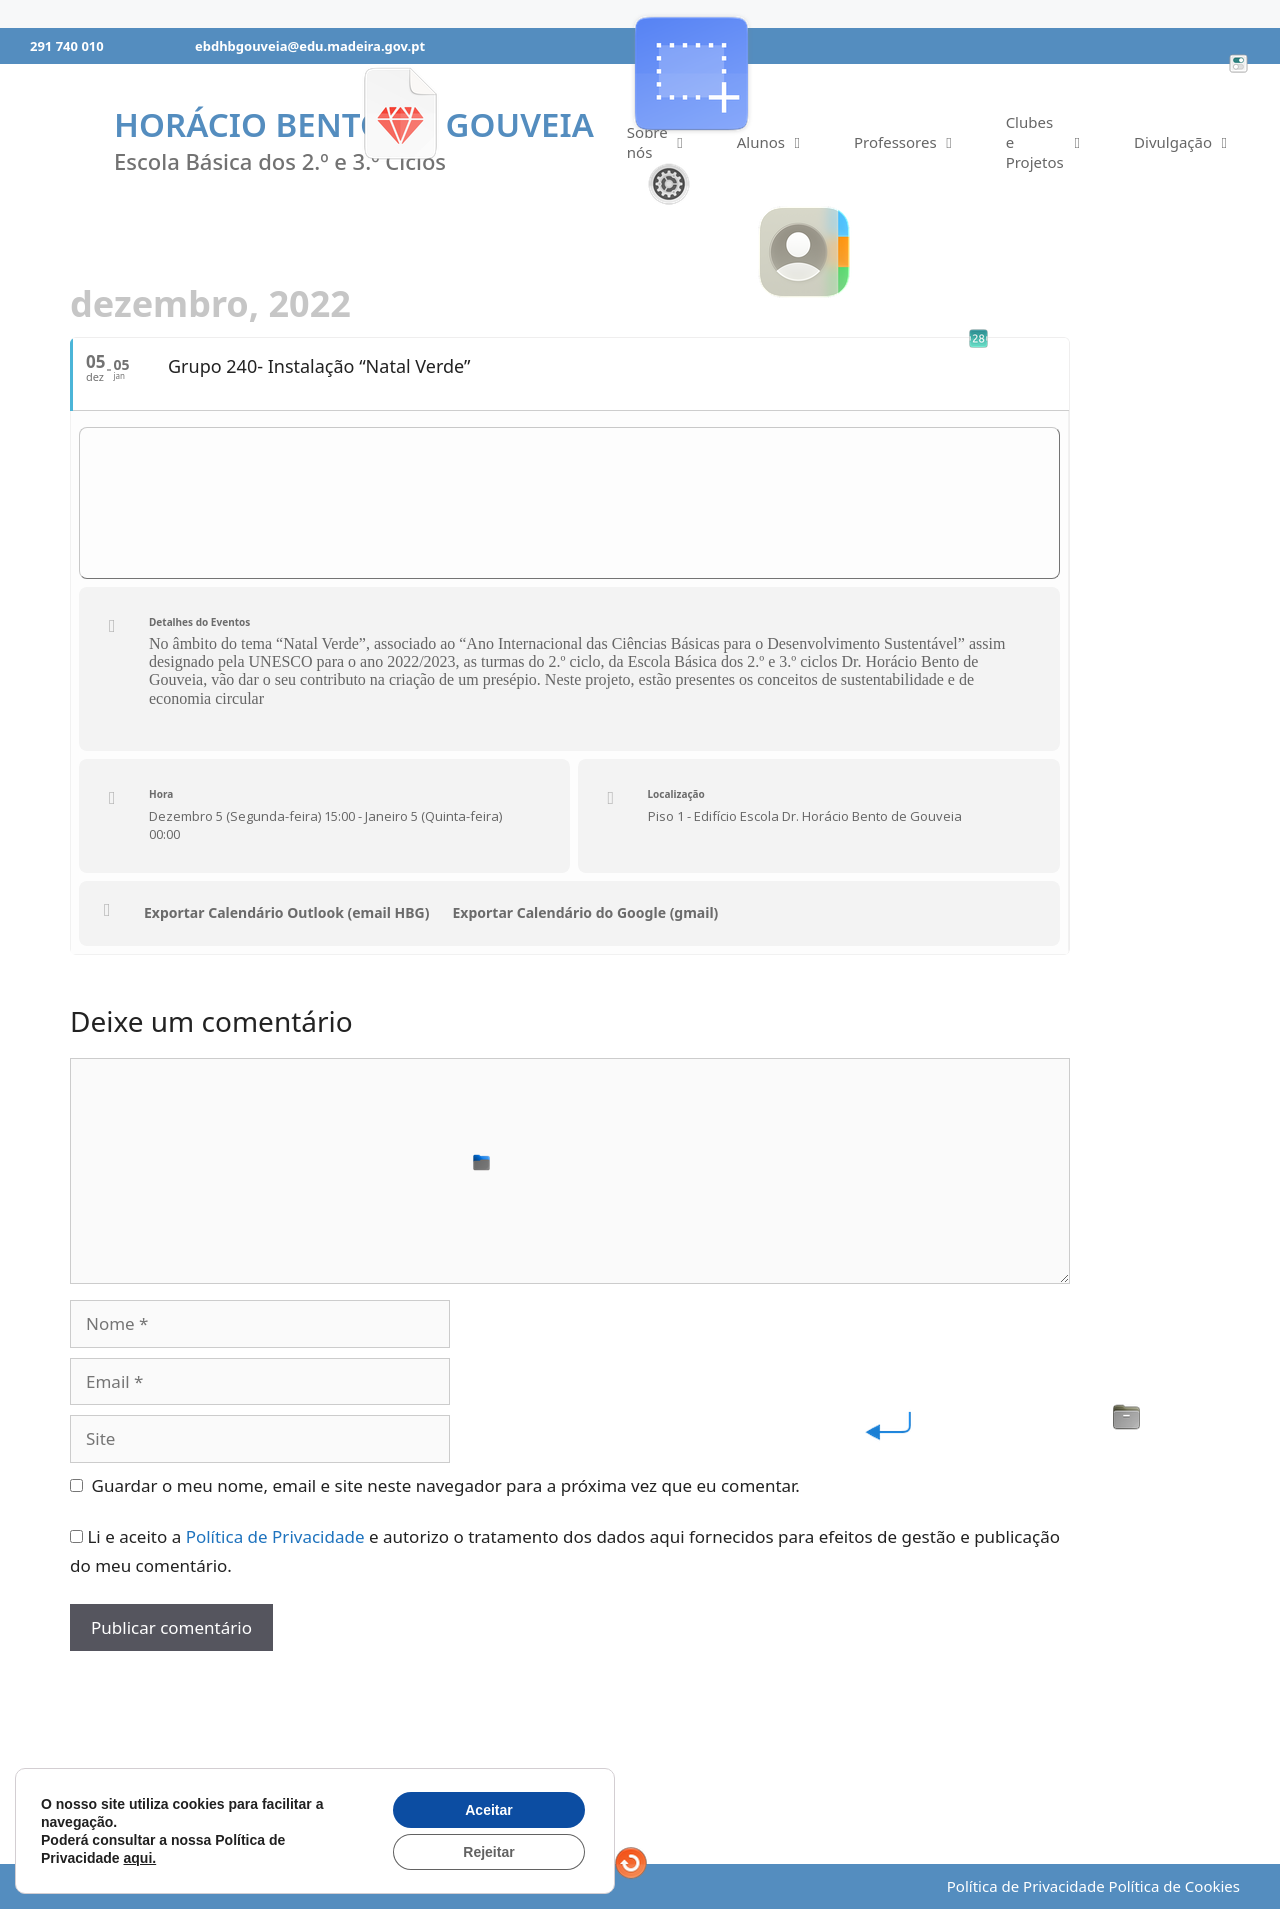 Image resolution: width=1280 pixels, height=1909 pixels. Describe the element at coordinates (400, 113) in the screenshot. I see `a ruby programming language source file` at that location.